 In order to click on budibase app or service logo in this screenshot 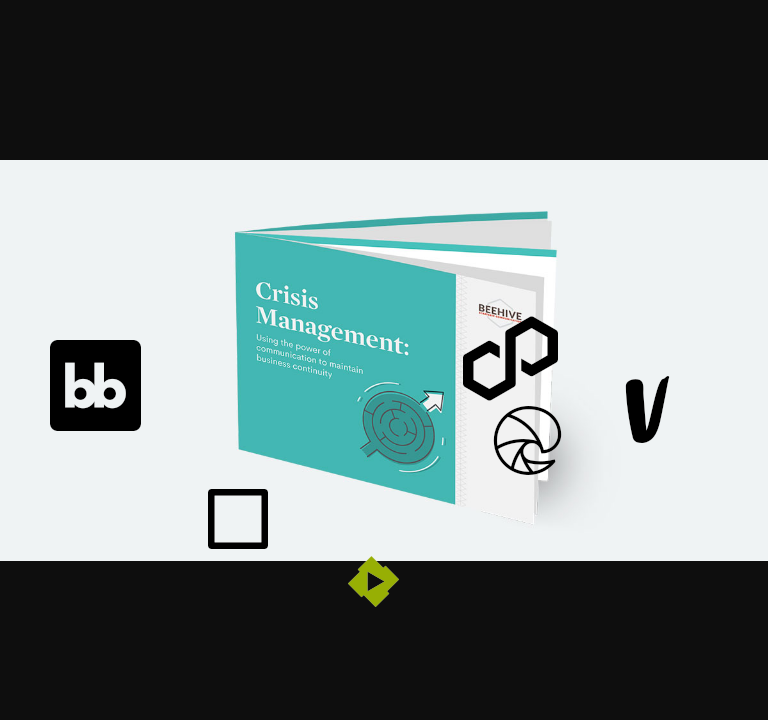, I will do `click(95, 385)`.